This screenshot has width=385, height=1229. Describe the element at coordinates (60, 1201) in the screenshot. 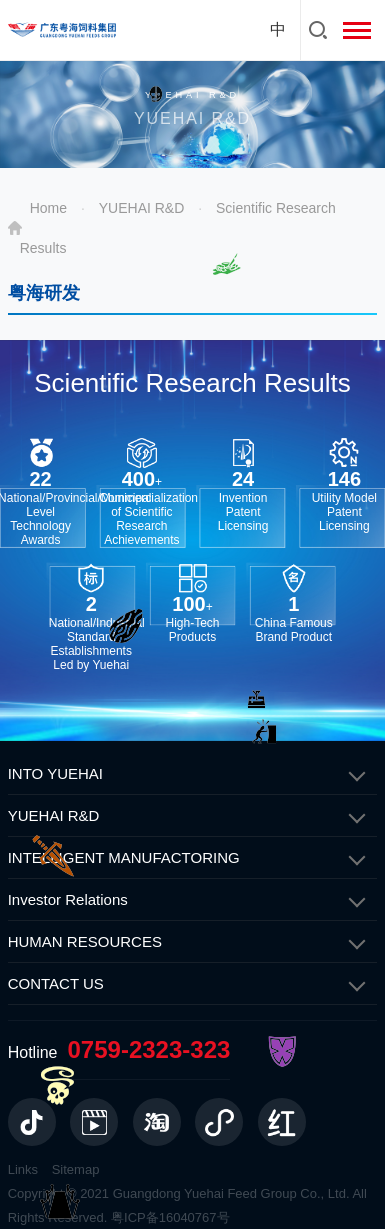

I see `indicates VIP or premium access area` at that location.